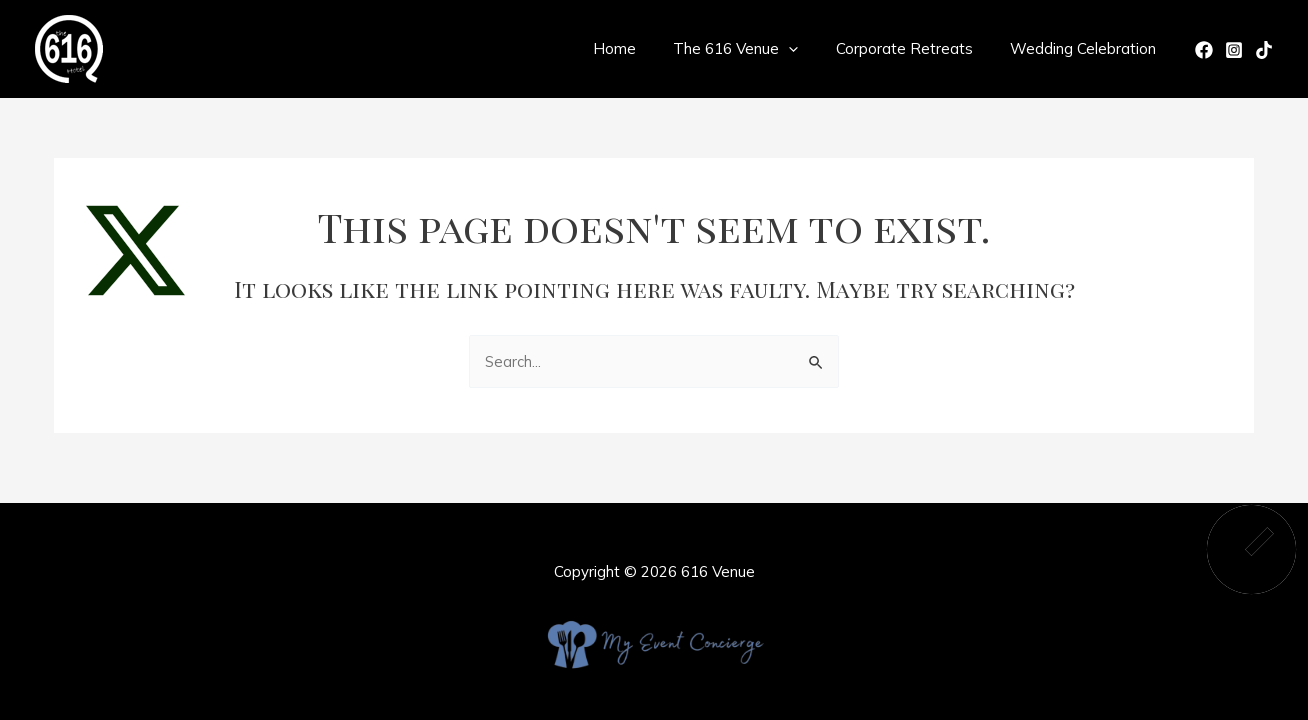 This screenshot has height=720, width=1308. I want to click on start or set a timer, so click(1251, 549).